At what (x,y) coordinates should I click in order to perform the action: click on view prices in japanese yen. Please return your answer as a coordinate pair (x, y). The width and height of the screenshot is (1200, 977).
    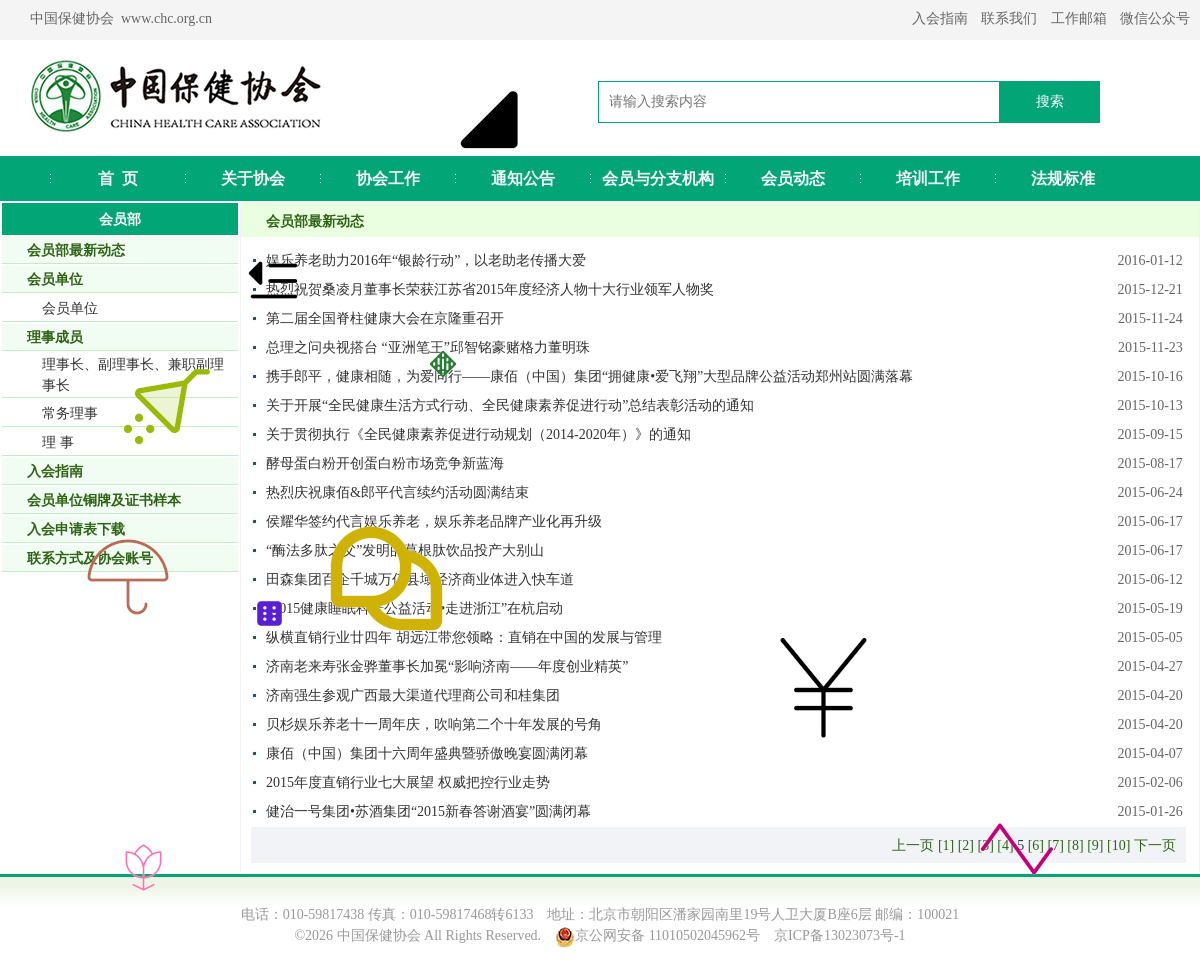
    Looking at the image, I should click on (823, 685).